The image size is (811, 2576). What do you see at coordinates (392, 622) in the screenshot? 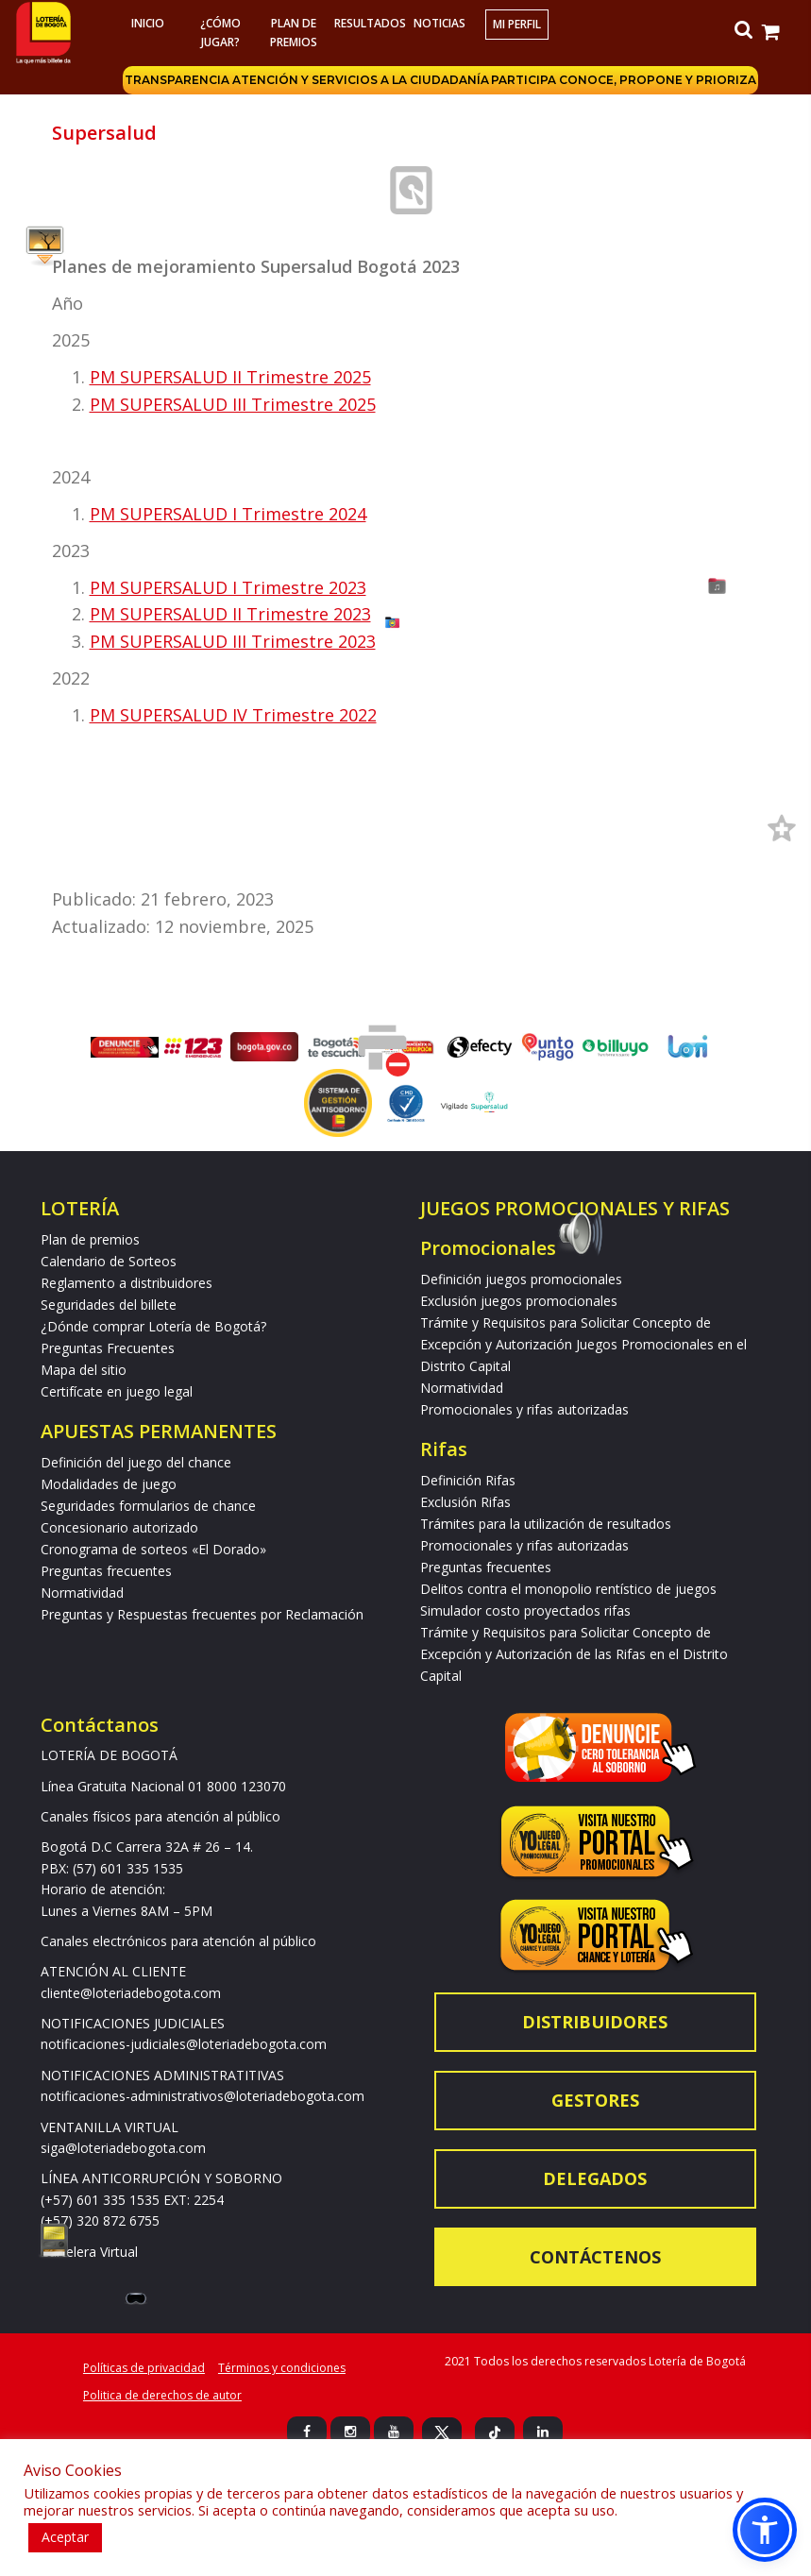
I see `open clash royale game files folder` at bounding box center [392, 622].